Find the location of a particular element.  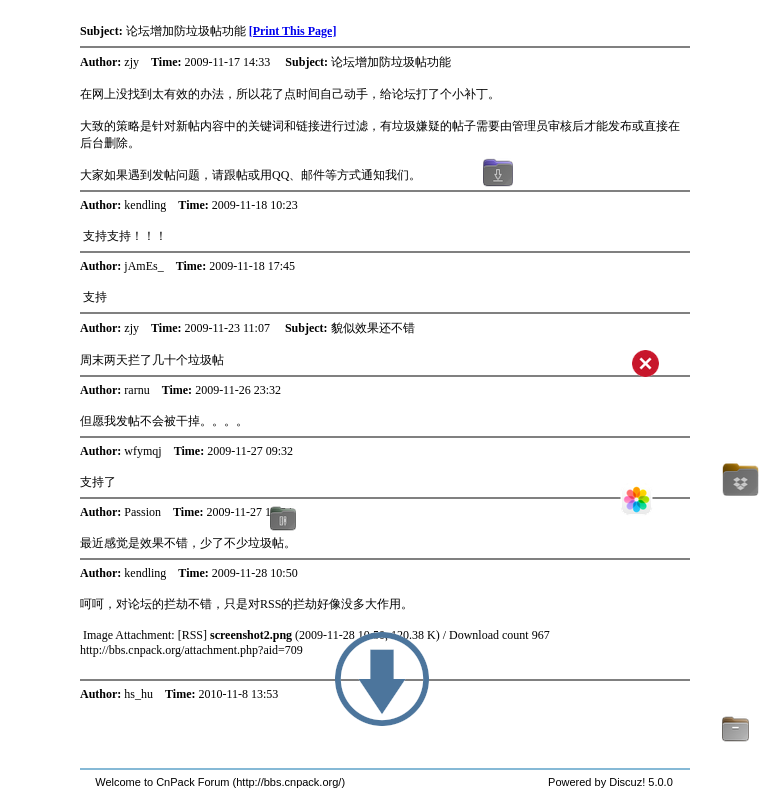

open the file manager application is located at coordinates (735, 728).